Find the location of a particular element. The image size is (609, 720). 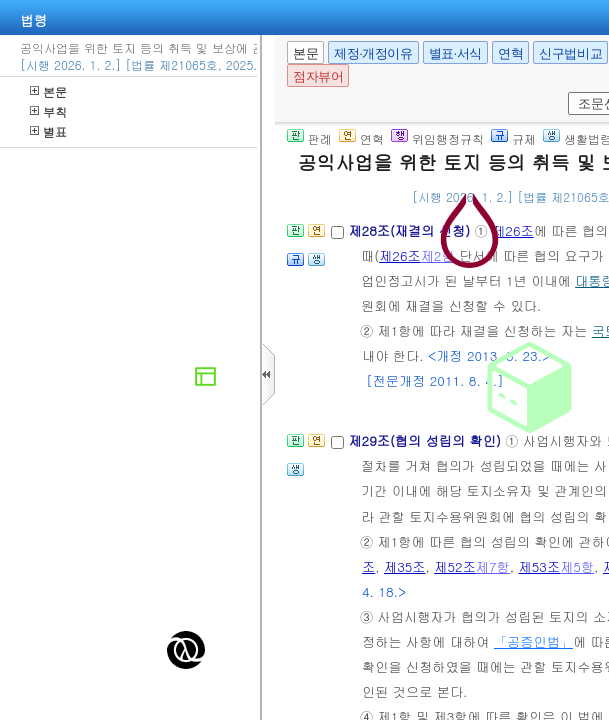

opentofu infrastructure as code platform is located at coordinates (529, 387).